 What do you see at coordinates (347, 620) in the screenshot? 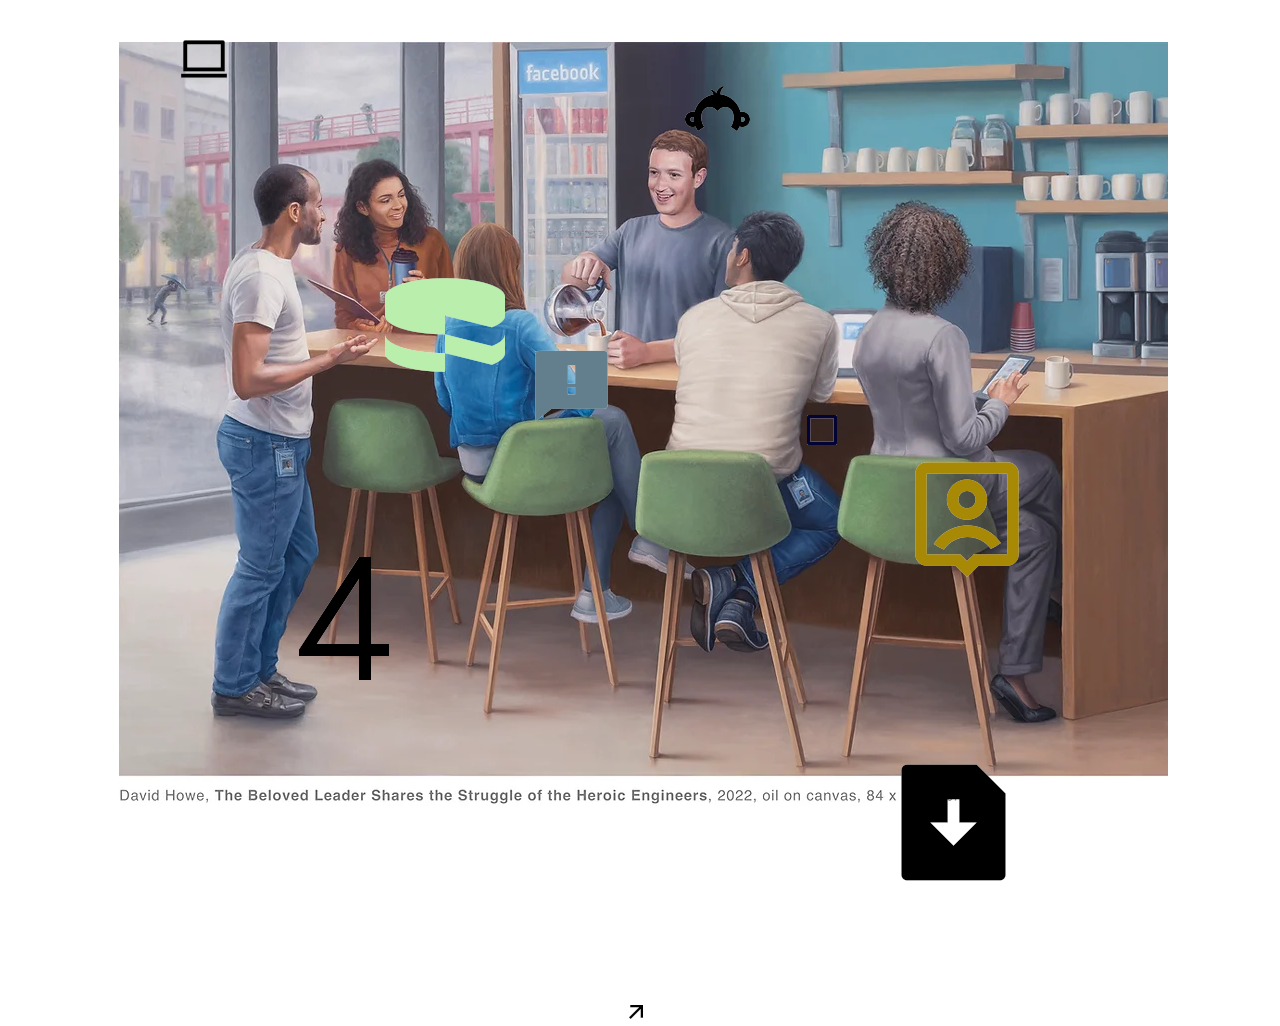
I see `indicates step 4 in a numbered sequence` at bounding box center [347, 620].